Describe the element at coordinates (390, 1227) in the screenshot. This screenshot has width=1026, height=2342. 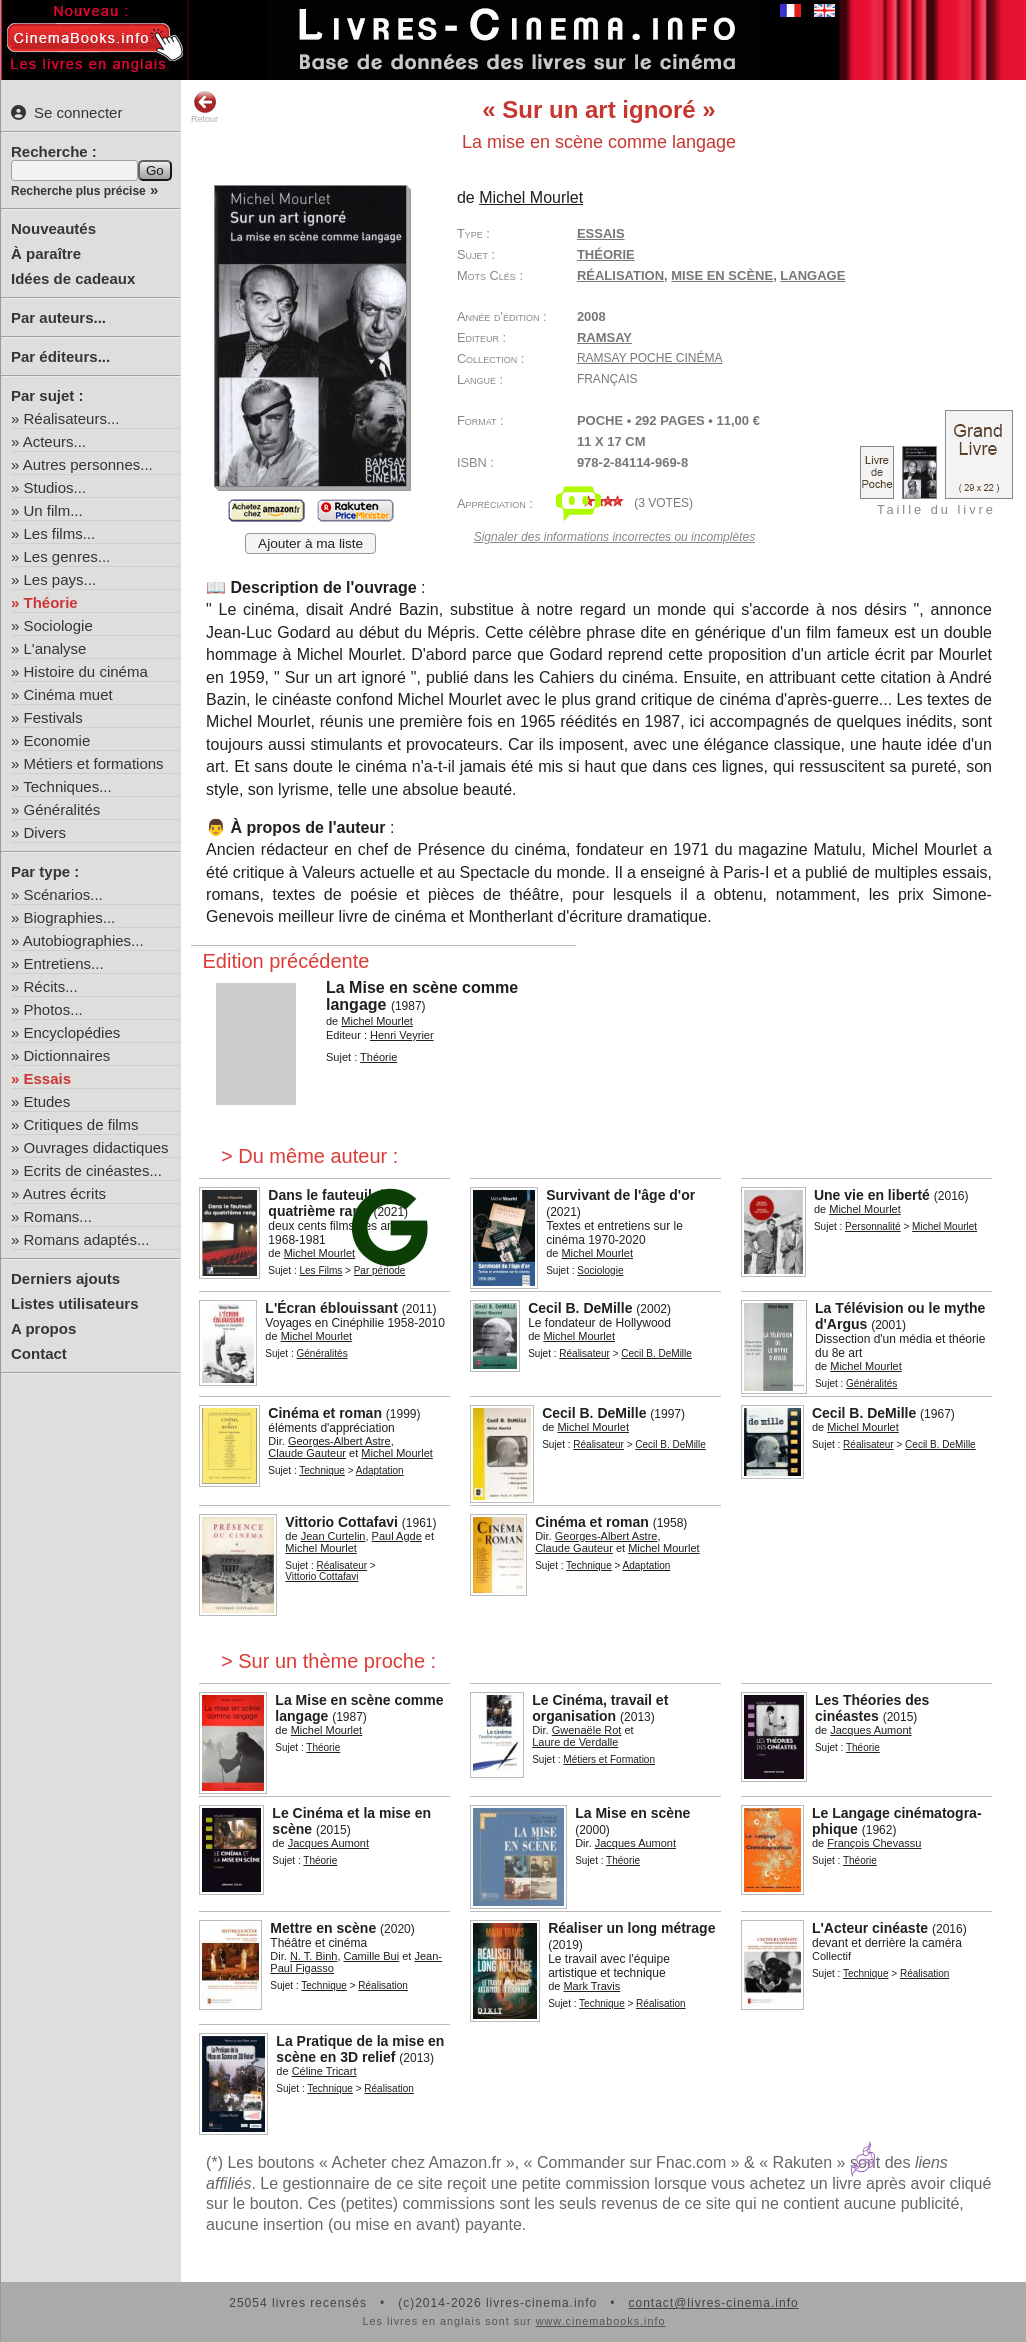
I see `sign in with Google` at that location.